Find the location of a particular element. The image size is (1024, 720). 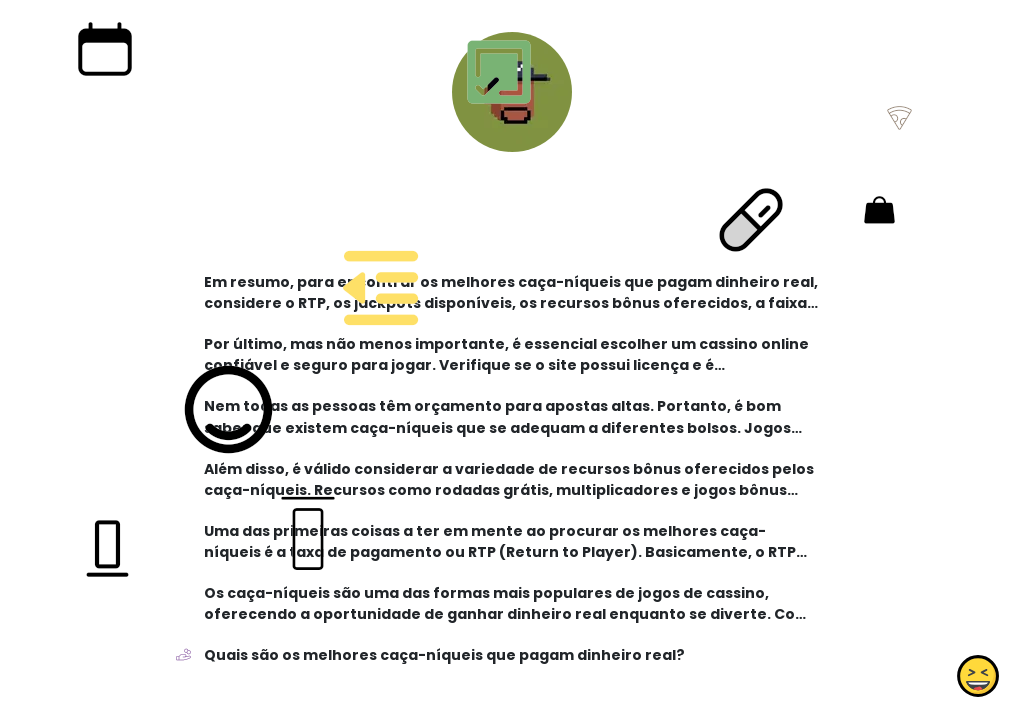

decrease text indentation is located at coordinates (381, 288).